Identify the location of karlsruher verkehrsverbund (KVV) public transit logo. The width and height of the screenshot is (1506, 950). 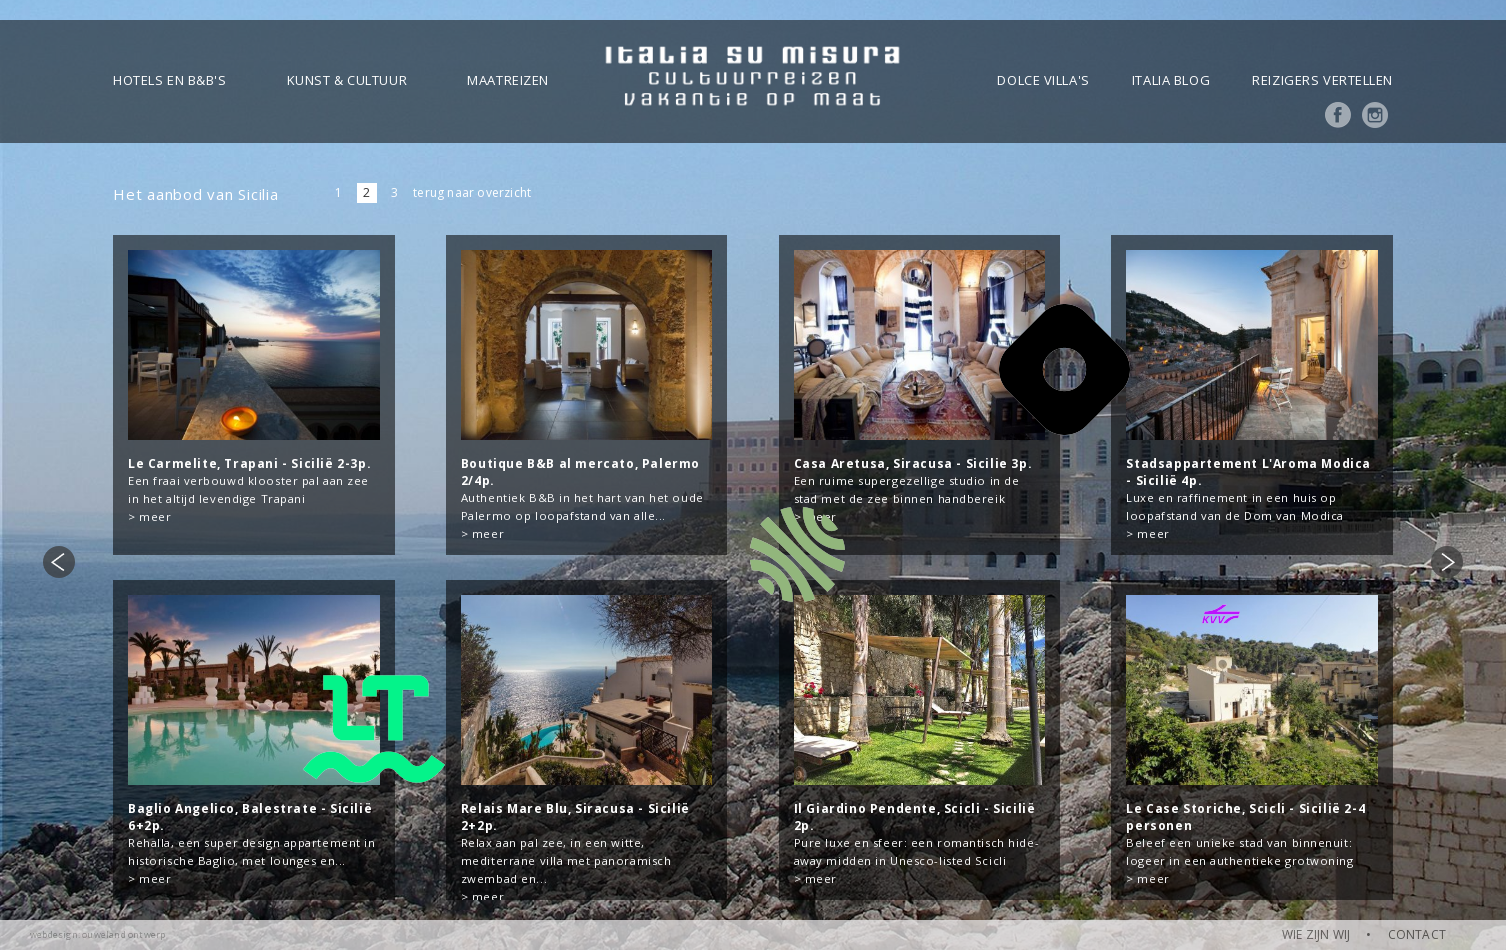
(1221, 614).